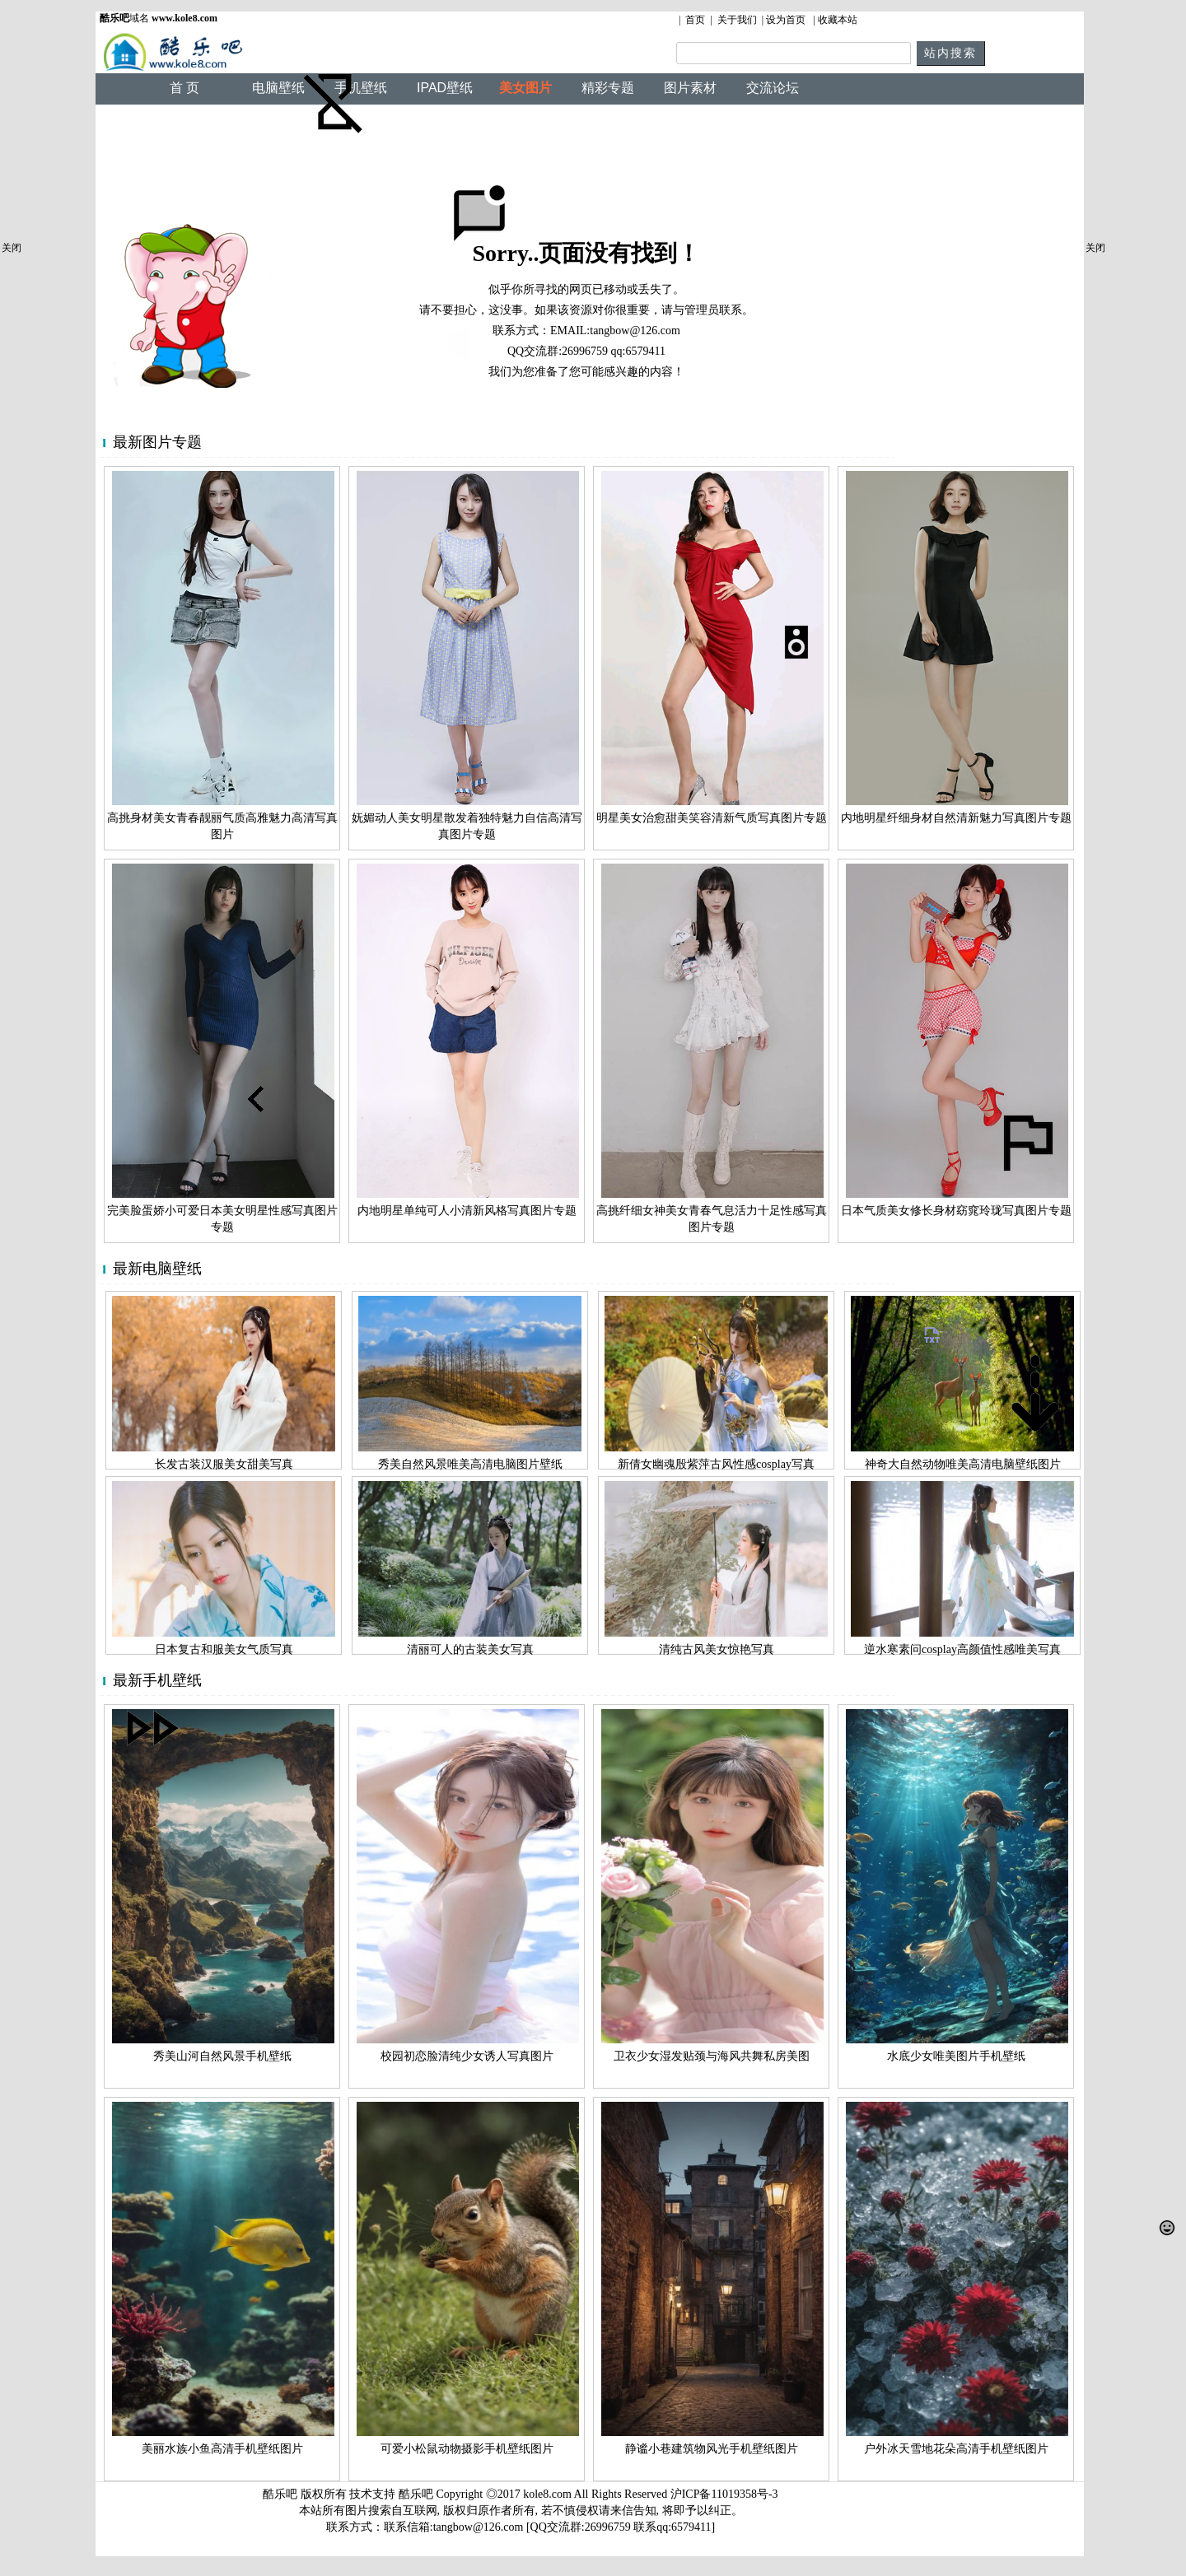  I want to click on skip forward in media playback, so click(151, 1728).